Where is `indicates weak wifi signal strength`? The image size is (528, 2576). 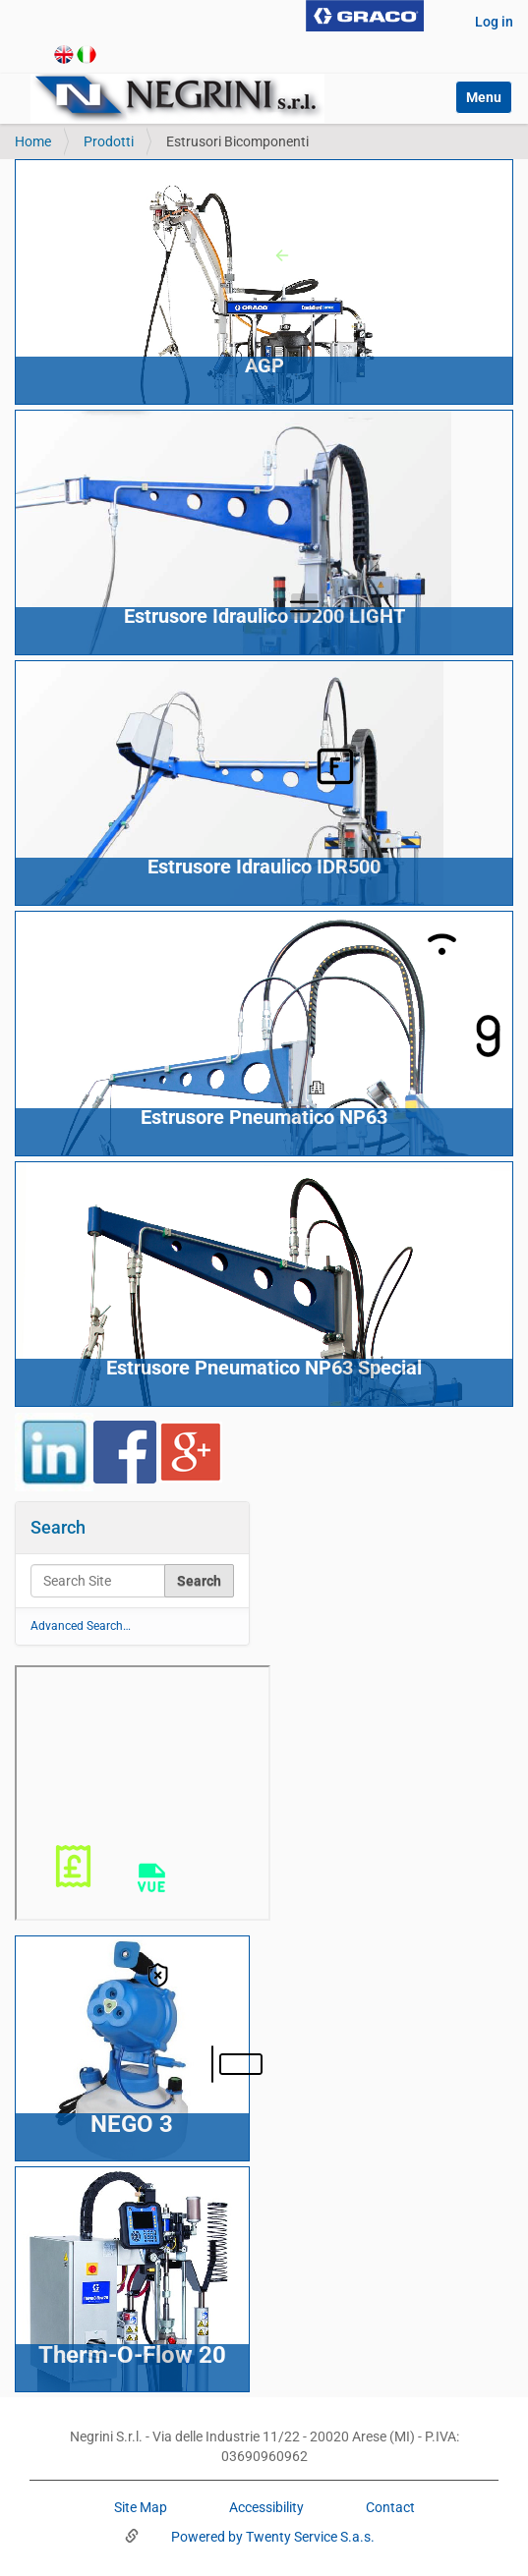 indicates weak wifi signal strength is located at coordinates (441, 928).